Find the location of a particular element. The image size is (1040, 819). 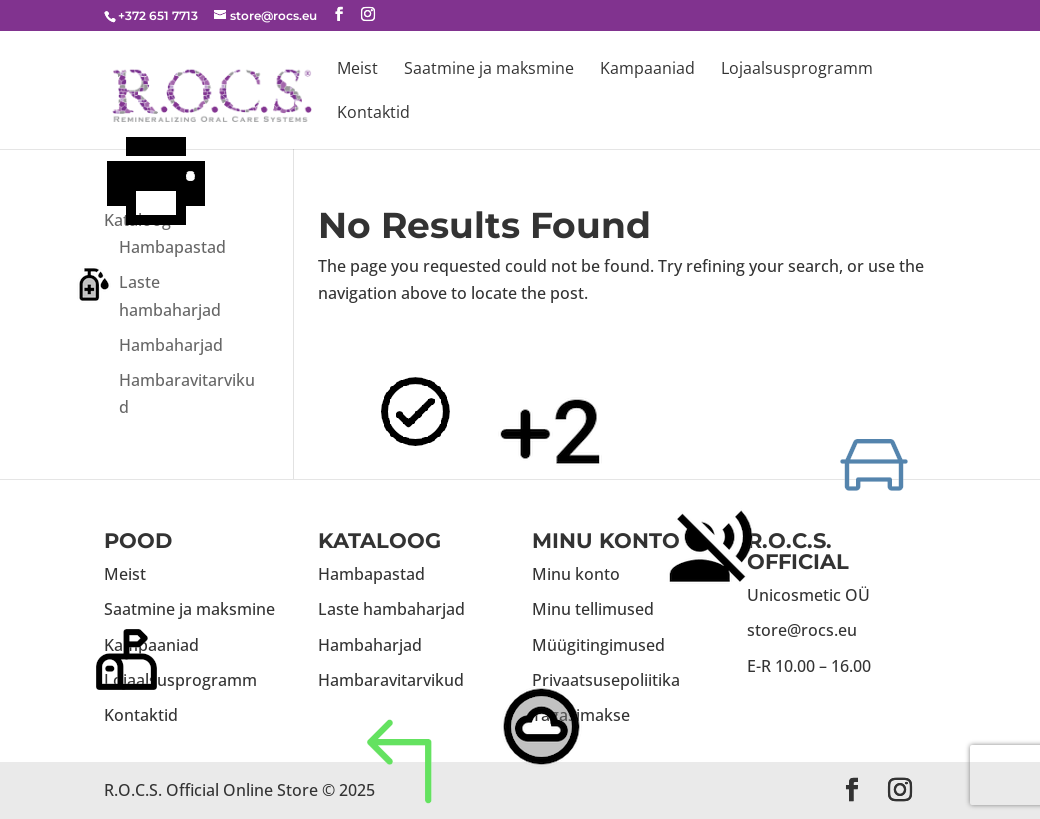

mute voiceover or text-to-speech is located at coordinates (711, 548).